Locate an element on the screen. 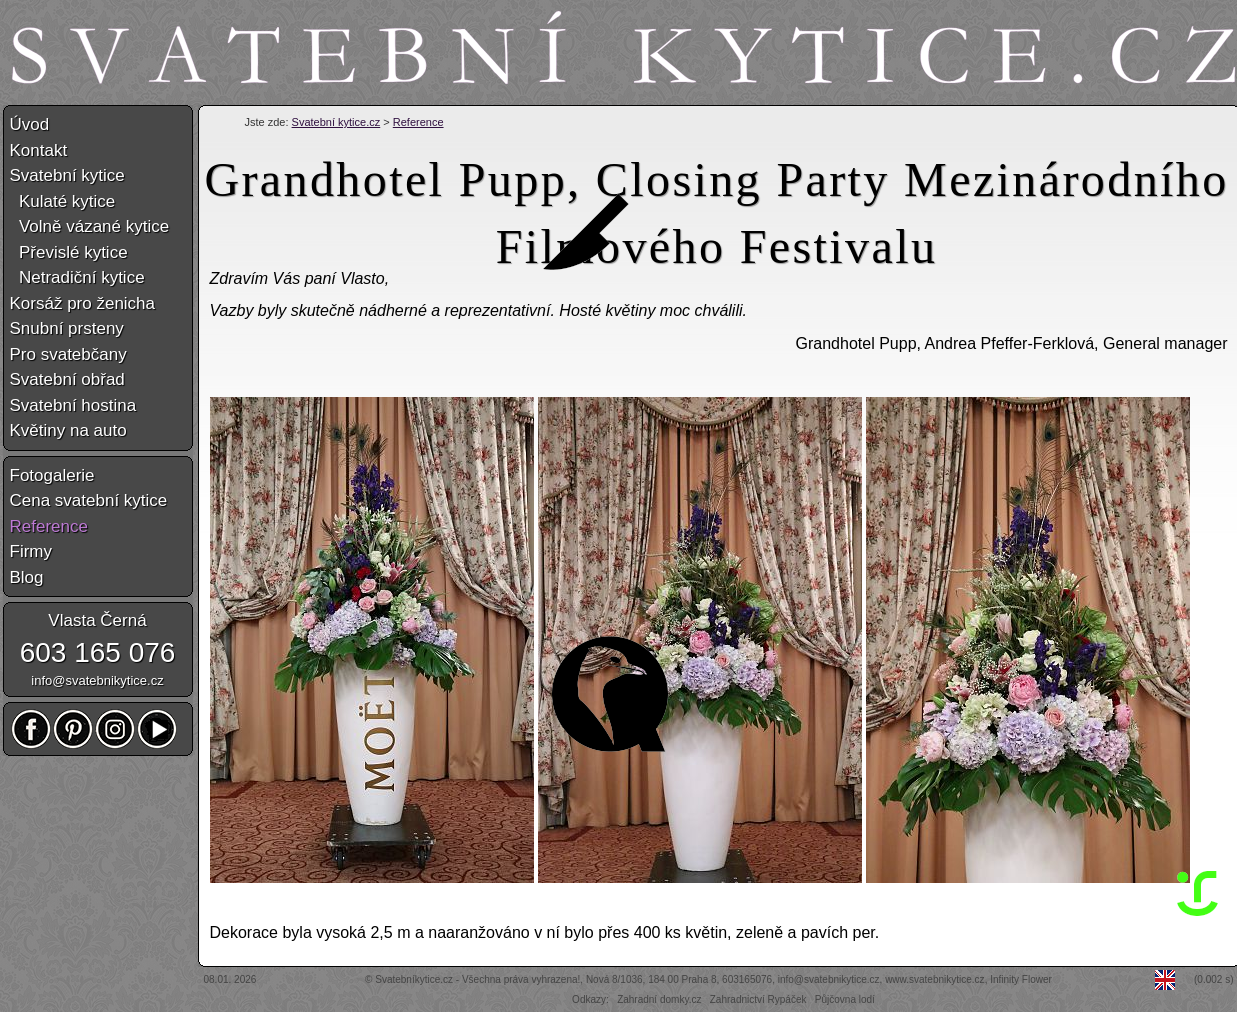  rezgo booking platform logo is located at coordinates (1197, 893).